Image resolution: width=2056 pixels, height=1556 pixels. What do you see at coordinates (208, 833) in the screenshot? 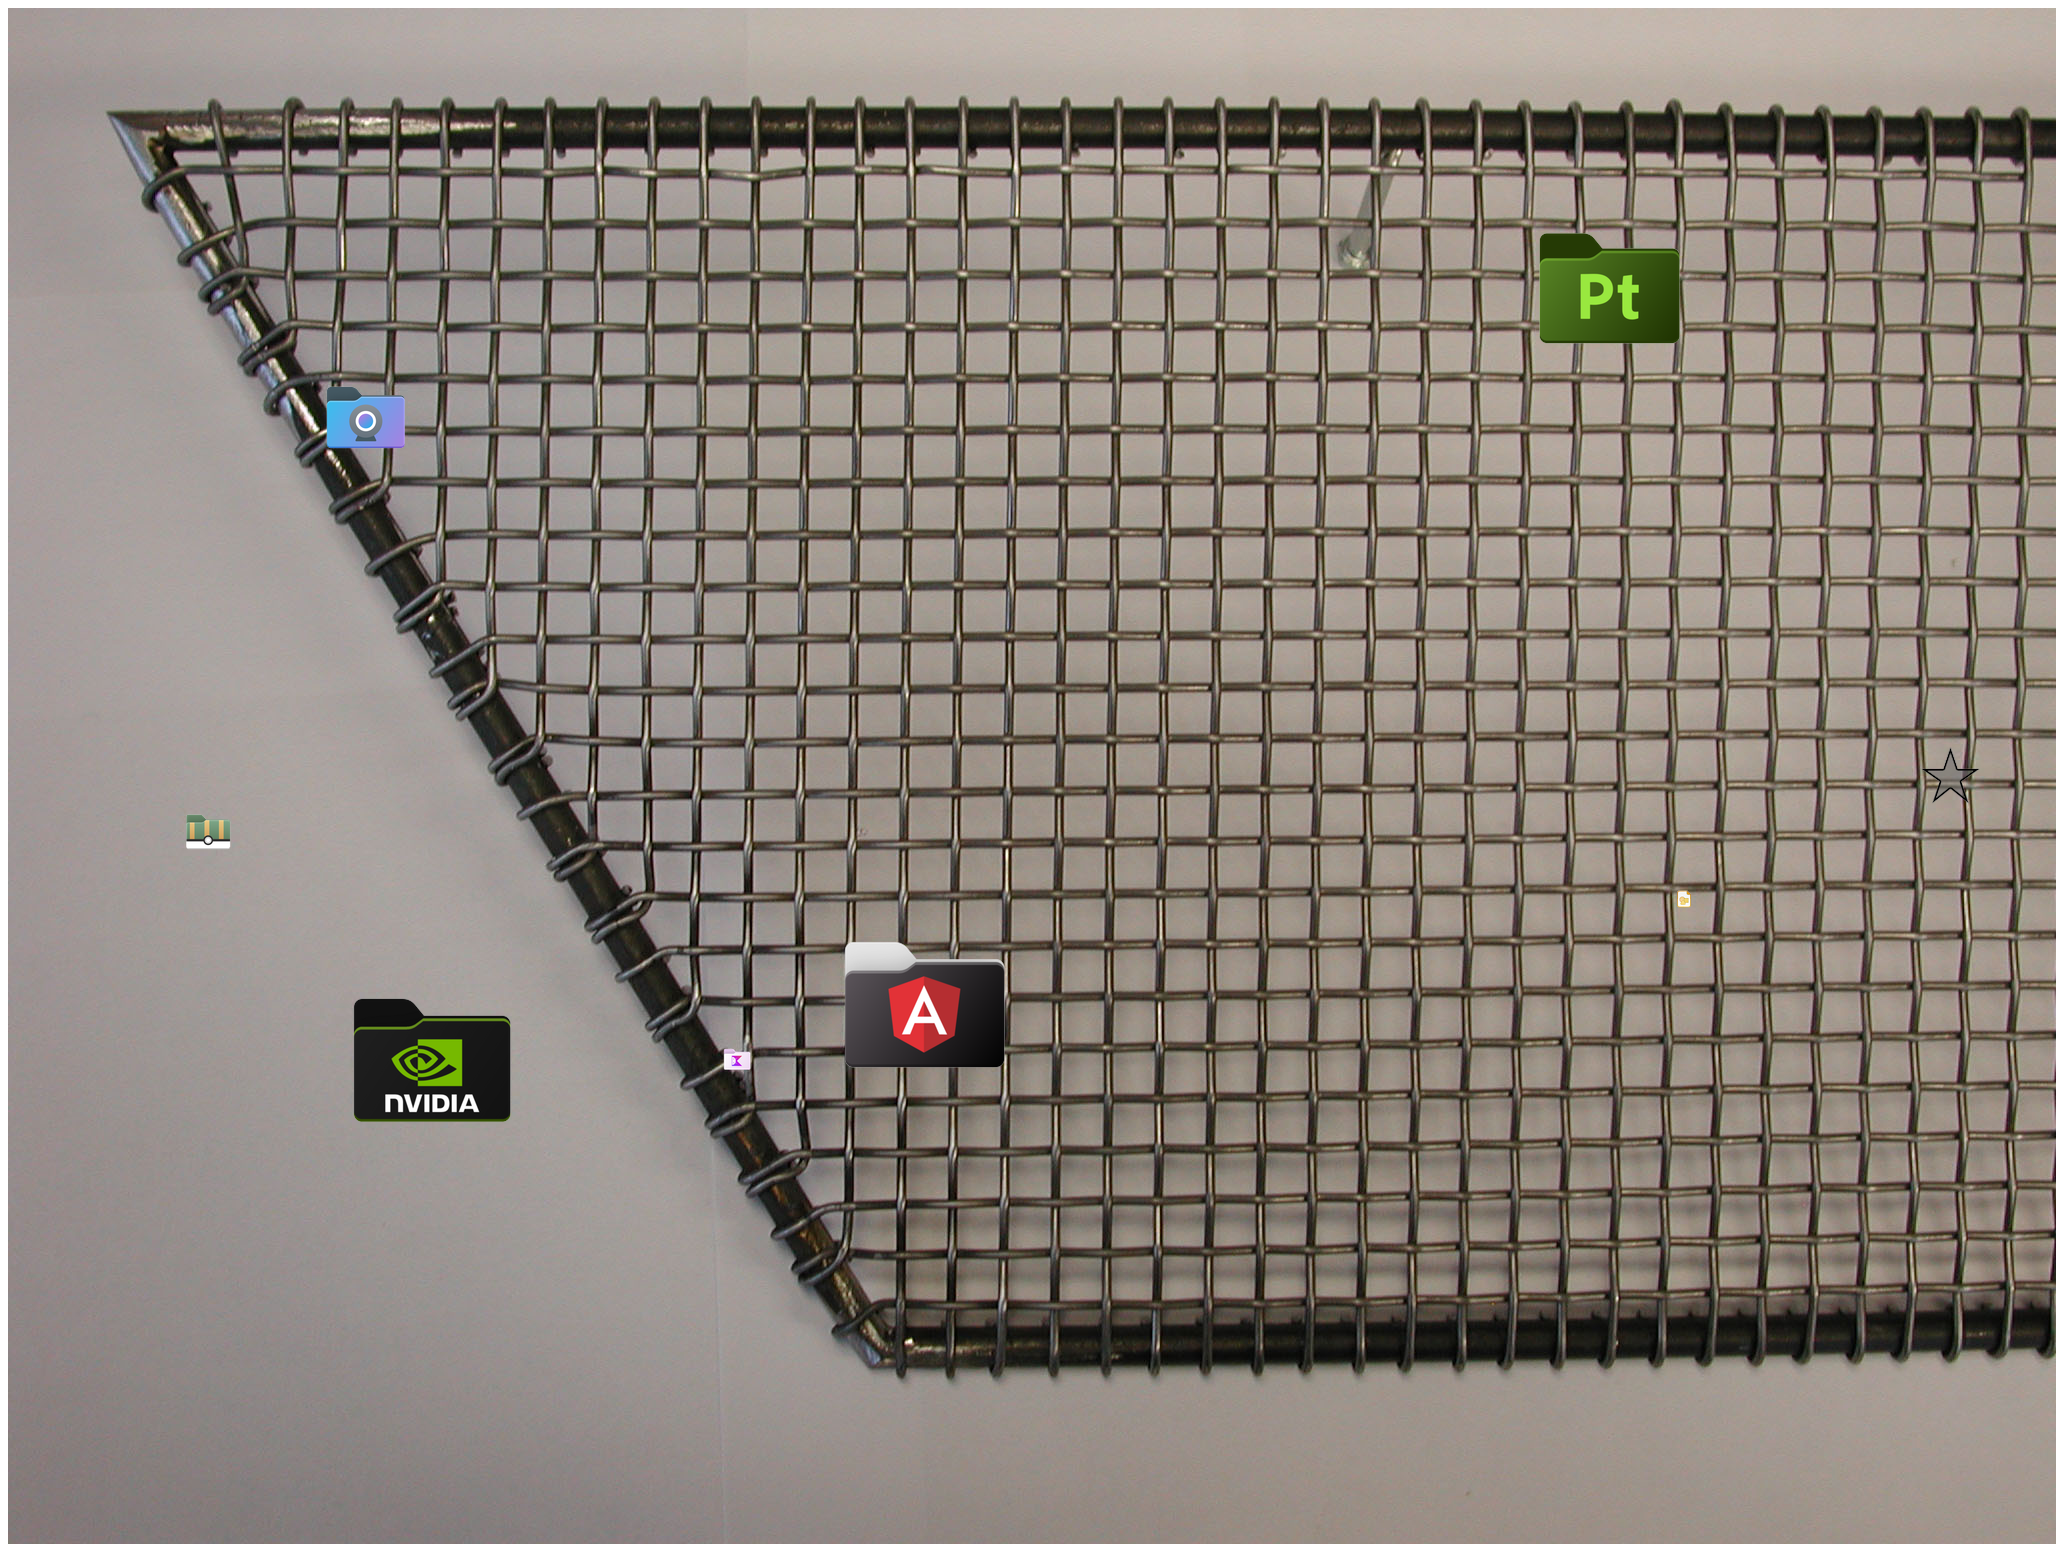
I see `folder containing pokémon safari ball themed content` at bounding box center [208, 833].